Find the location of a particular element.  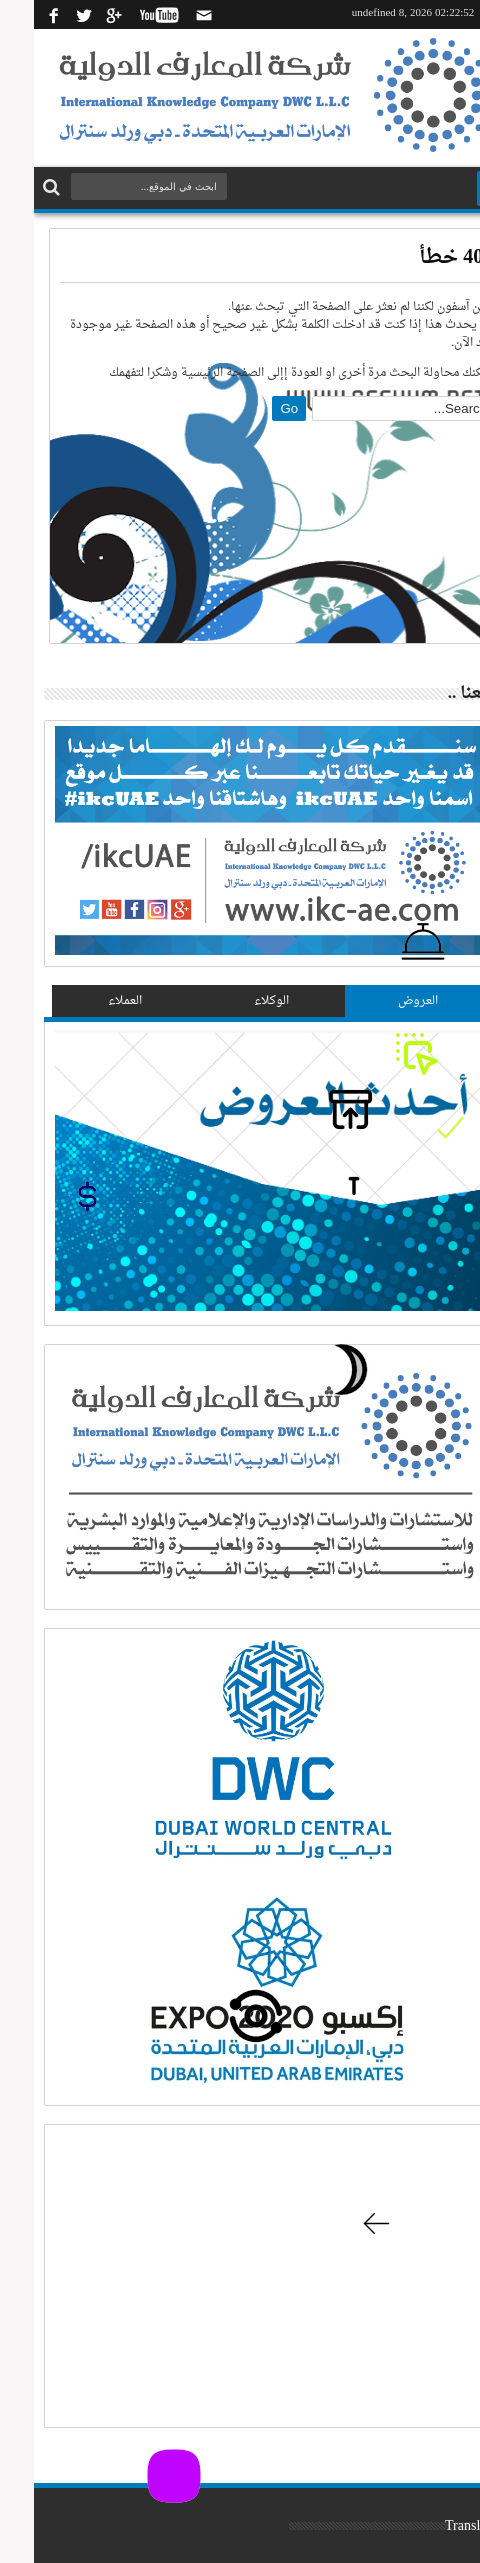

request assistance or service is located at coordinates (423, 943).